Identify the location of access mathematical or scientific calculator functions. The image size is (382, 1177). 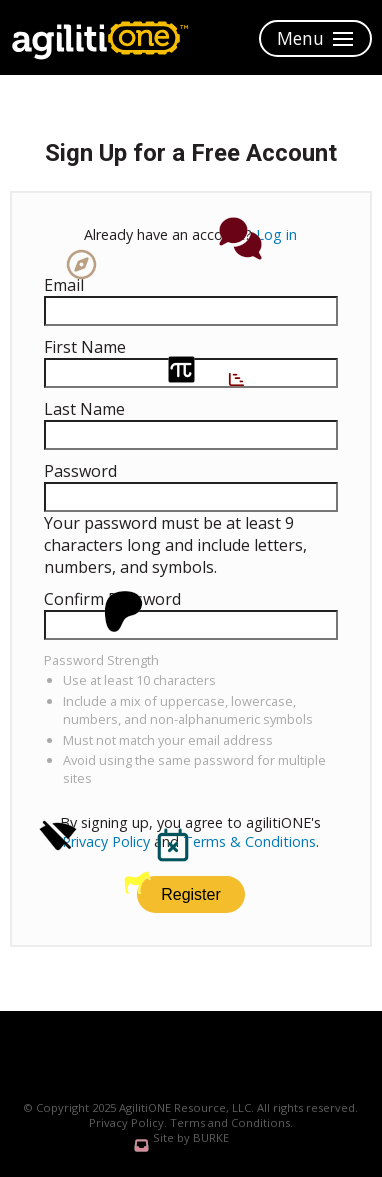
(181, 369).